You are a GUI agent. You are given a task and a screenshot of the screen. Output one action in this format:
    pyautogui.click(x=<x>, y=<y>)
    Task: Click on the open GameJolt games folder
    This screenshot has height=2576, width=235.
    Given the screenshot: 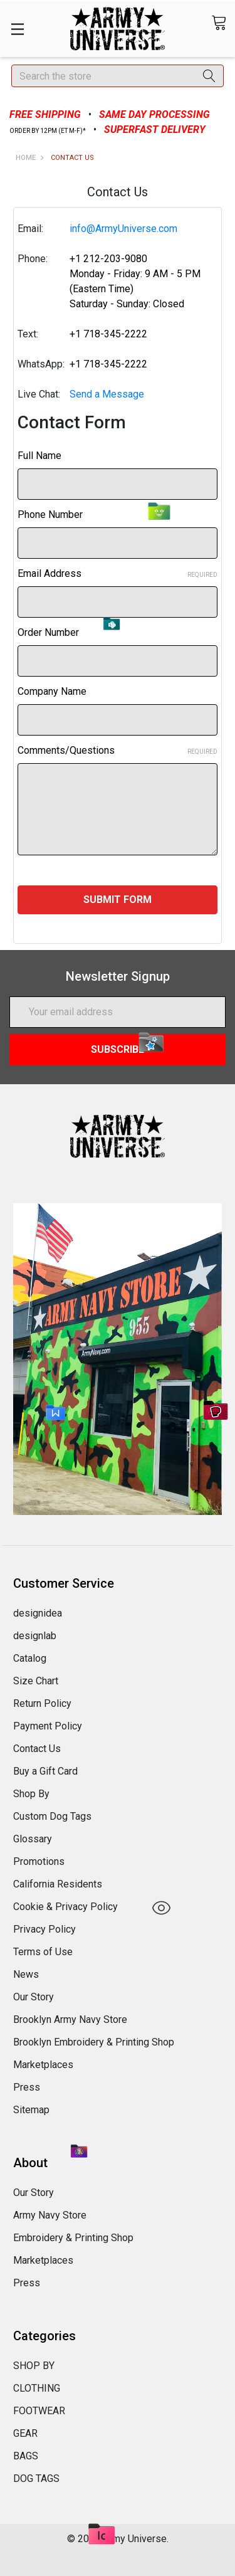 What is the action you would take?
    pyautogui.click(x=159, y=512)
    